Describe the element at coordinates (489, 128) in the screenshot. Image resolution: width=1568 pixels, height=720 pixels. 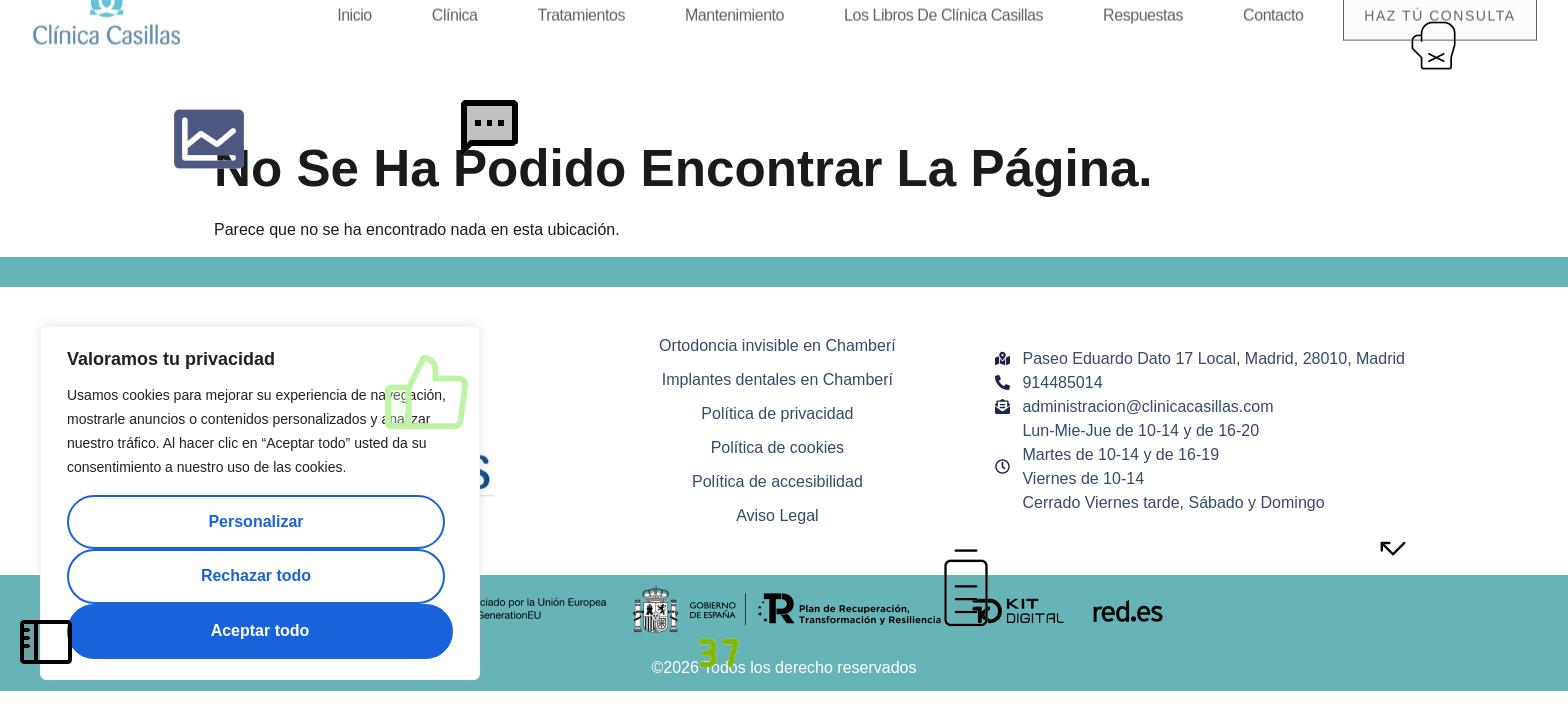
I see `open text messages` at that location.